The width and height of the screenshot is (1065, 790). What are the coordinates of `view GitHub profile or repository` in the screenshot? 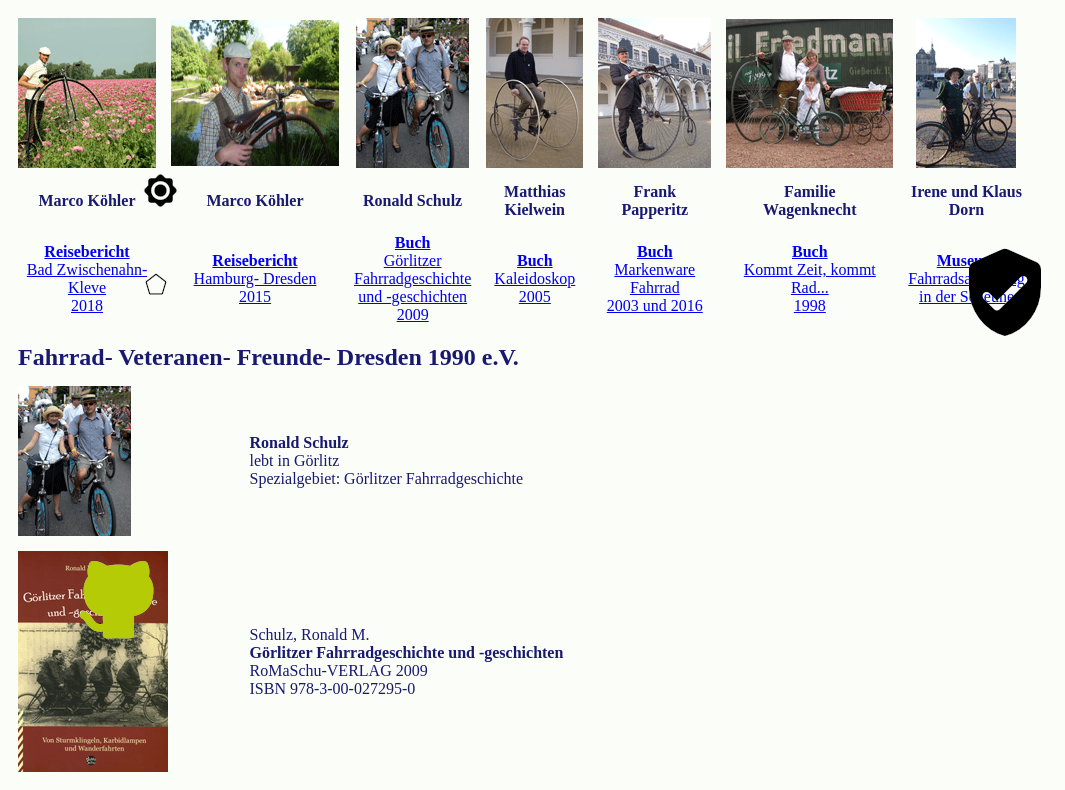 It's located at (118, 599).